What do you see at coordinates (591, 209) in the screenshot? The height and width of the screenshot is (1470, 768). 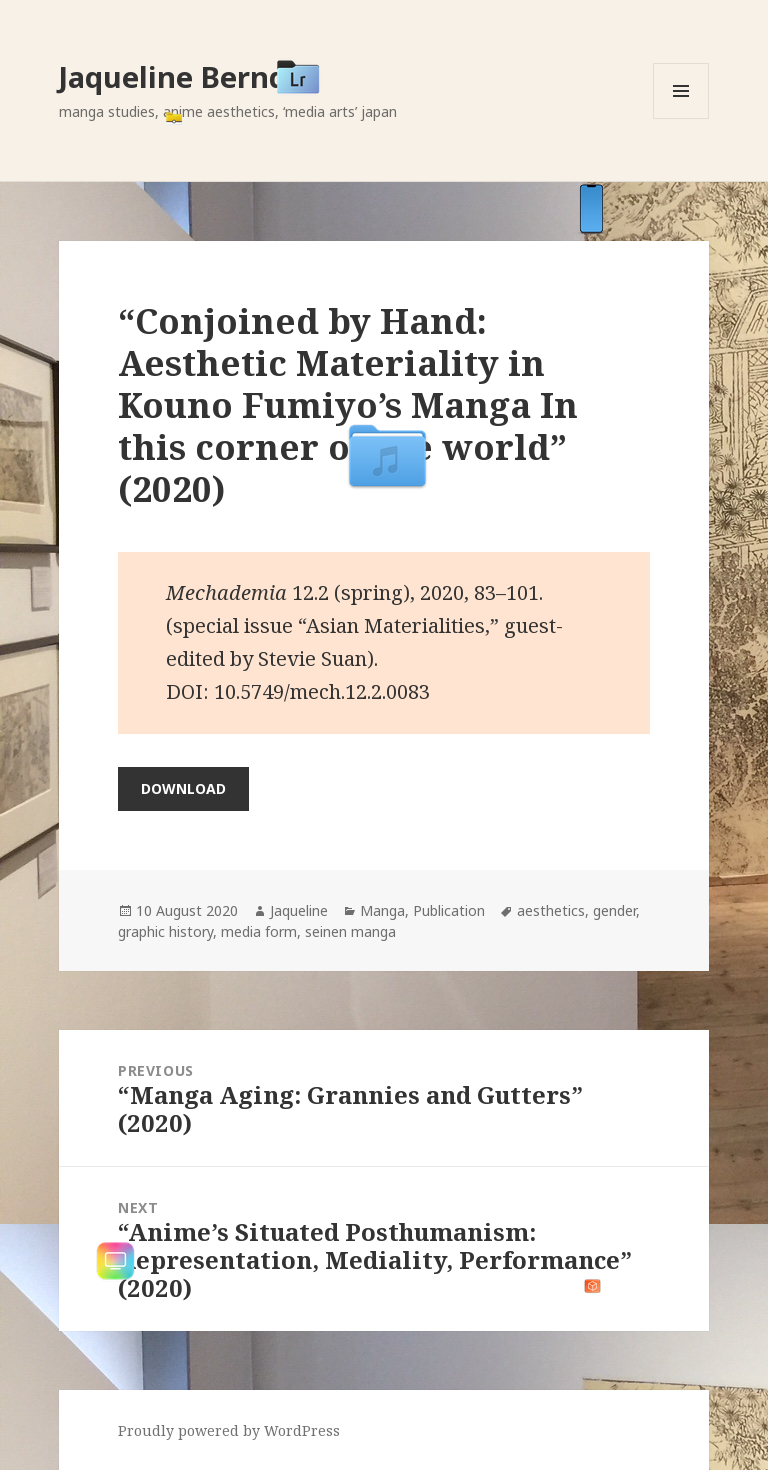 I see `indicates a connected iPhone device` at bounding box center [591, 209].